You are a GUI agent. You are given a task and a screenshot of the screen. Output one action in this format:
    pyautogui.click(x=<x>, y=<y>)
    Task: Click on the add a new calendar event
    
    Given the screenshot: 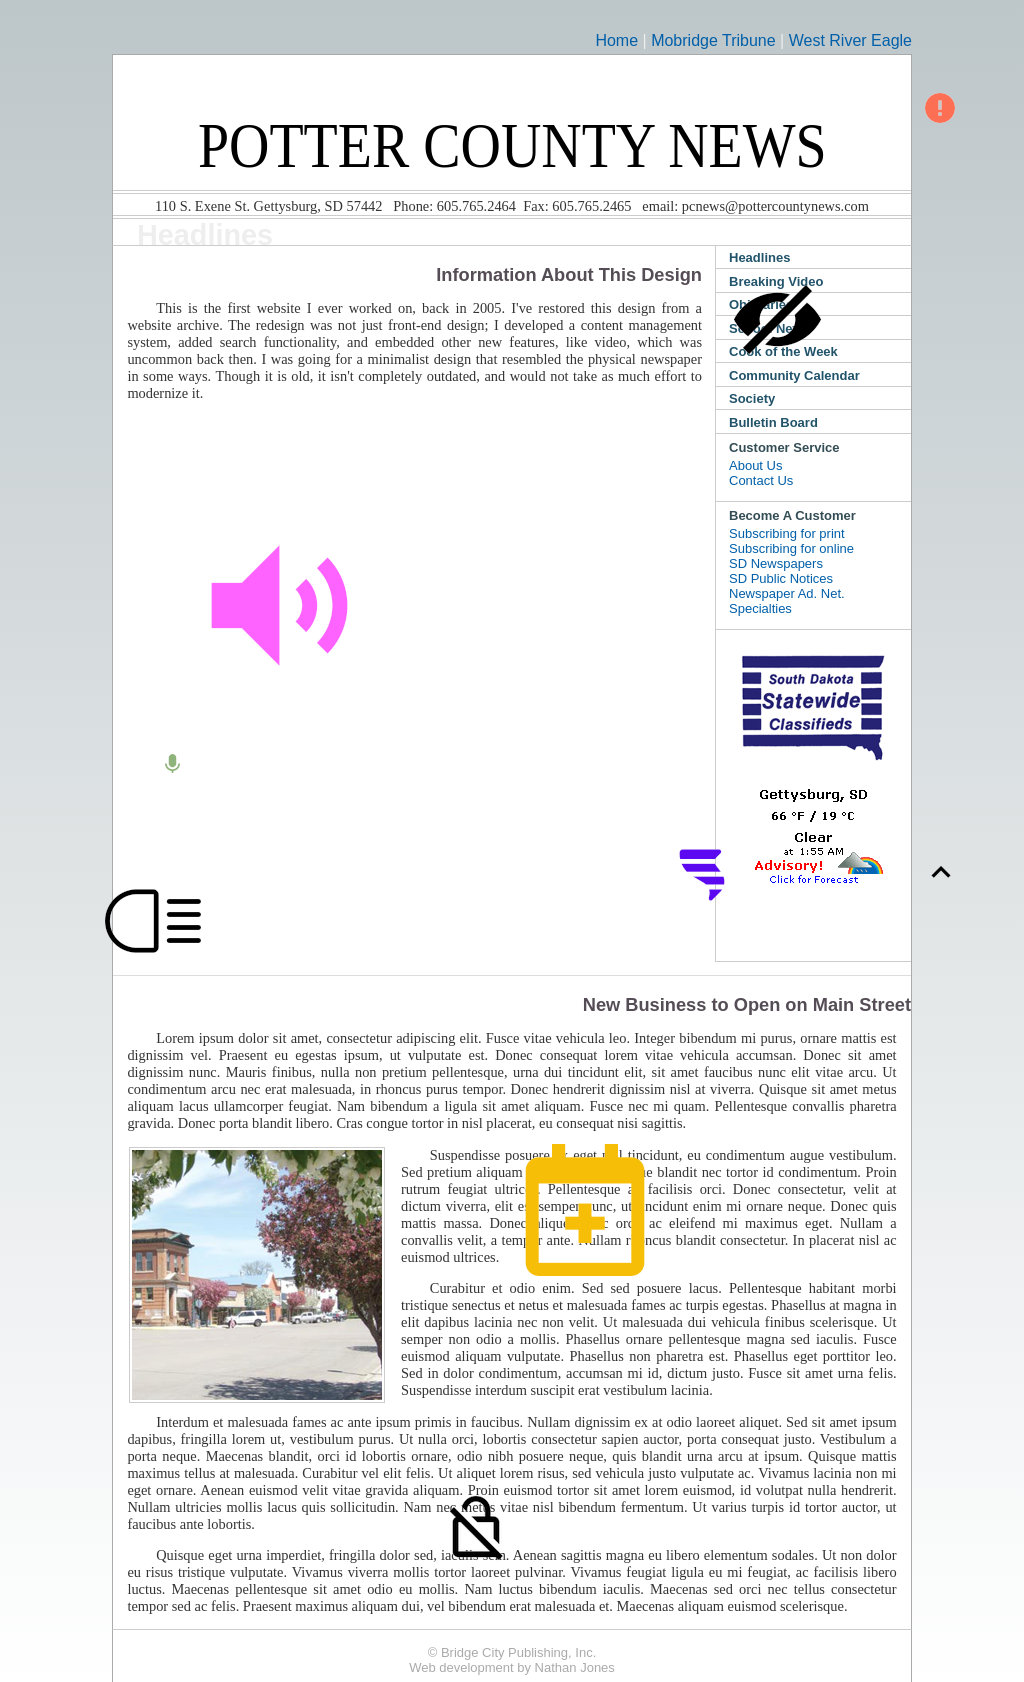 What is the action you would take?
    pyautogui.click(x=585, y=1210)
    